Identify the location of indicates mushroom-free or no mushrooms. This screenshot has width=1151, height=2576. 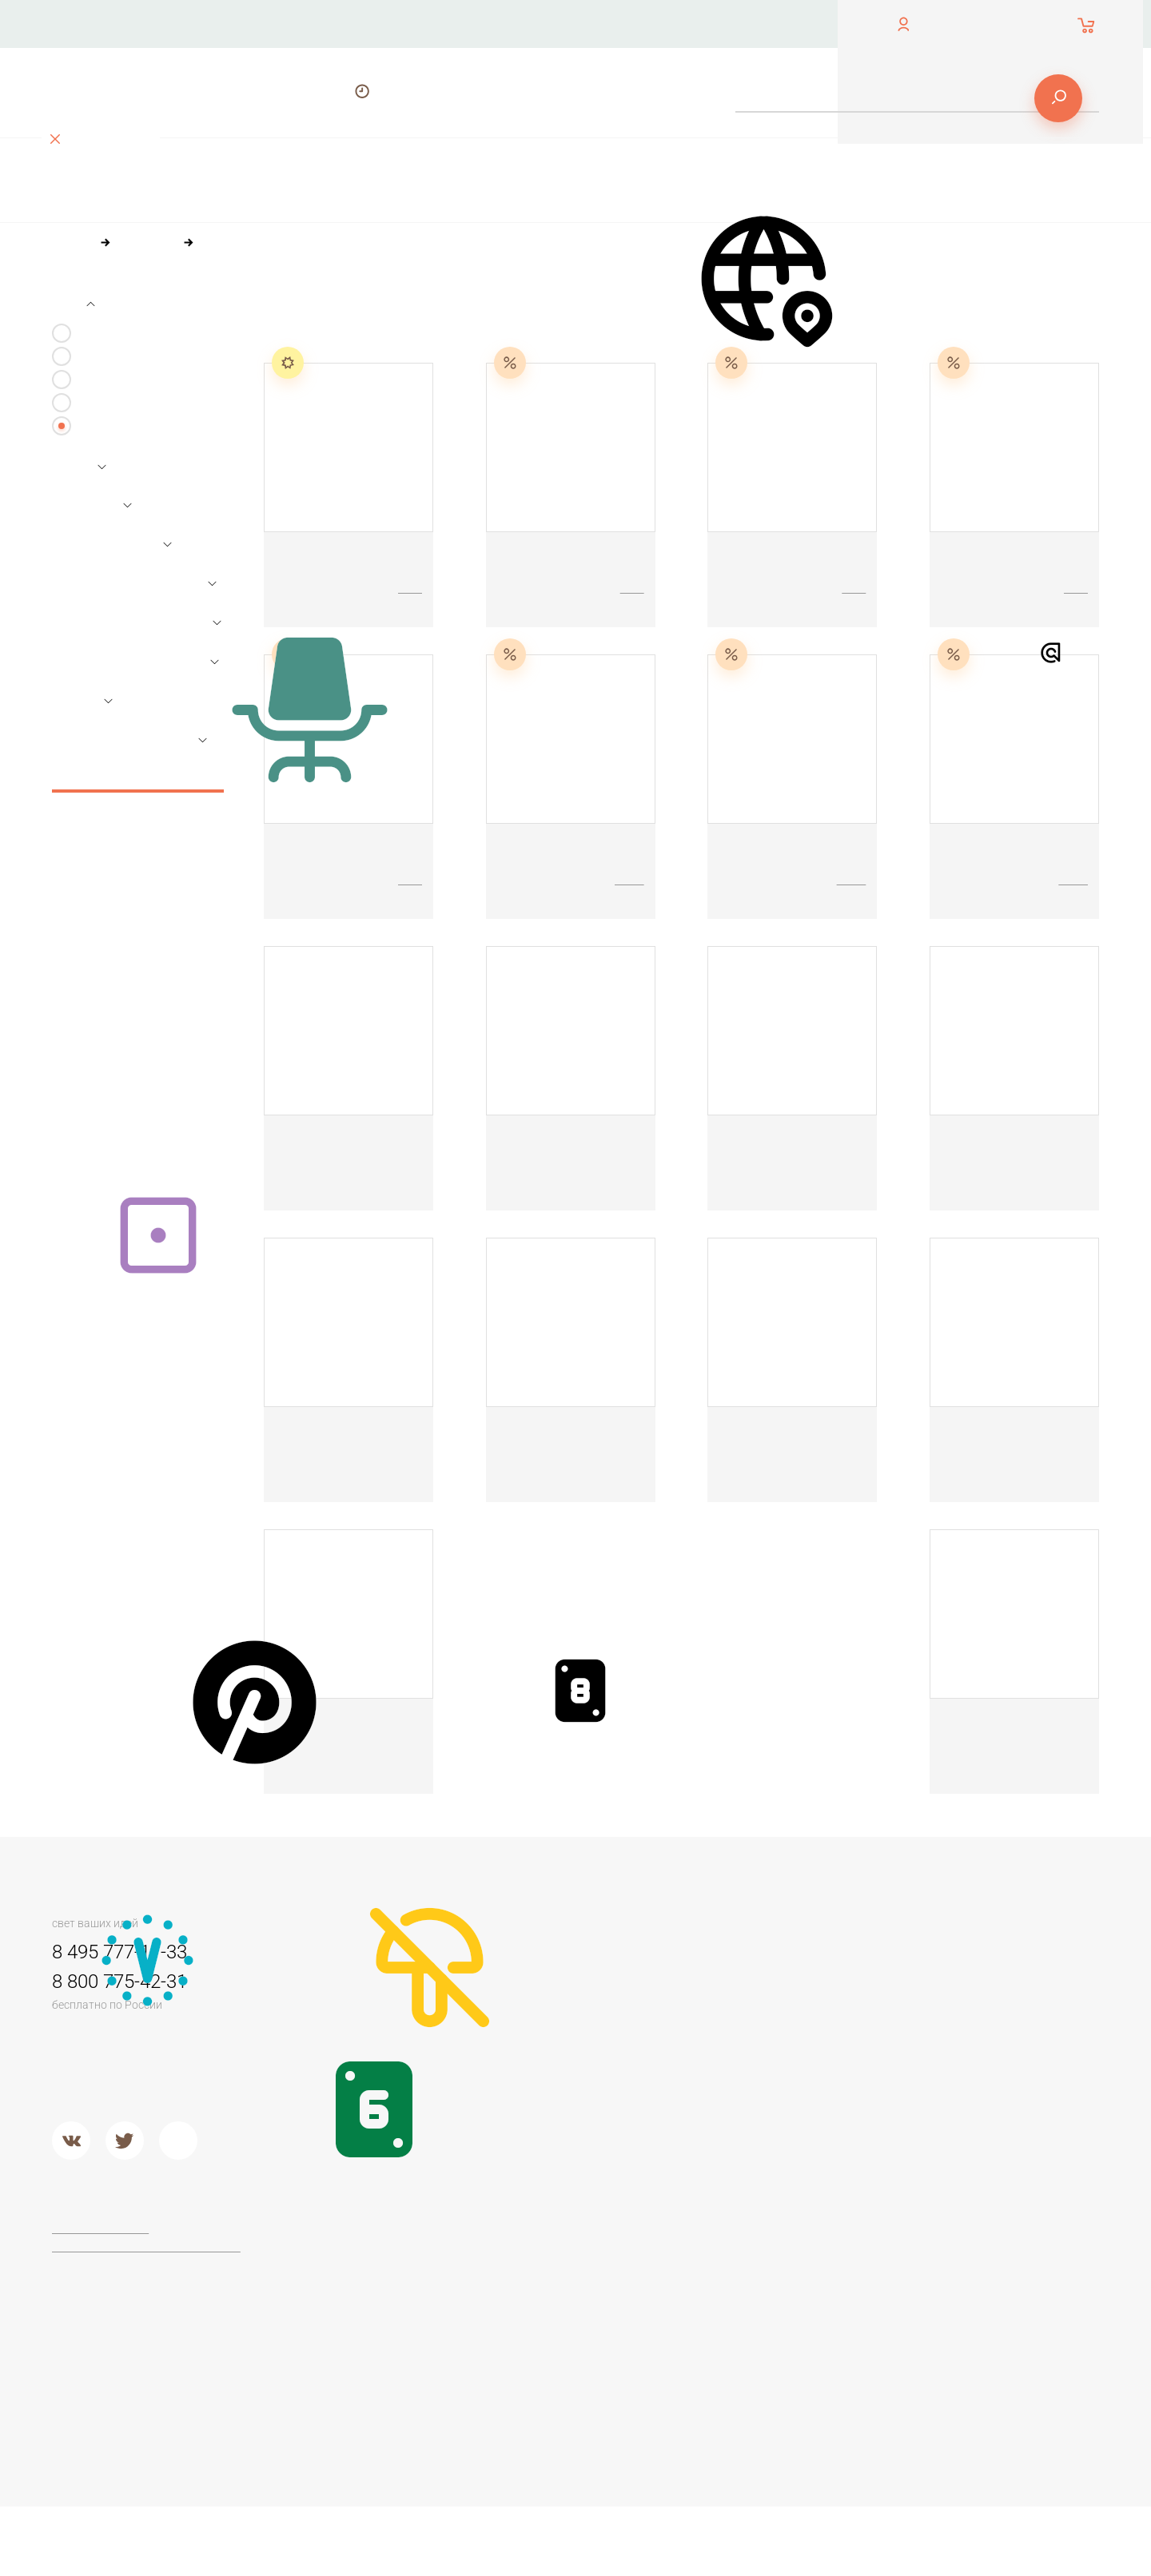
(429, 1967).